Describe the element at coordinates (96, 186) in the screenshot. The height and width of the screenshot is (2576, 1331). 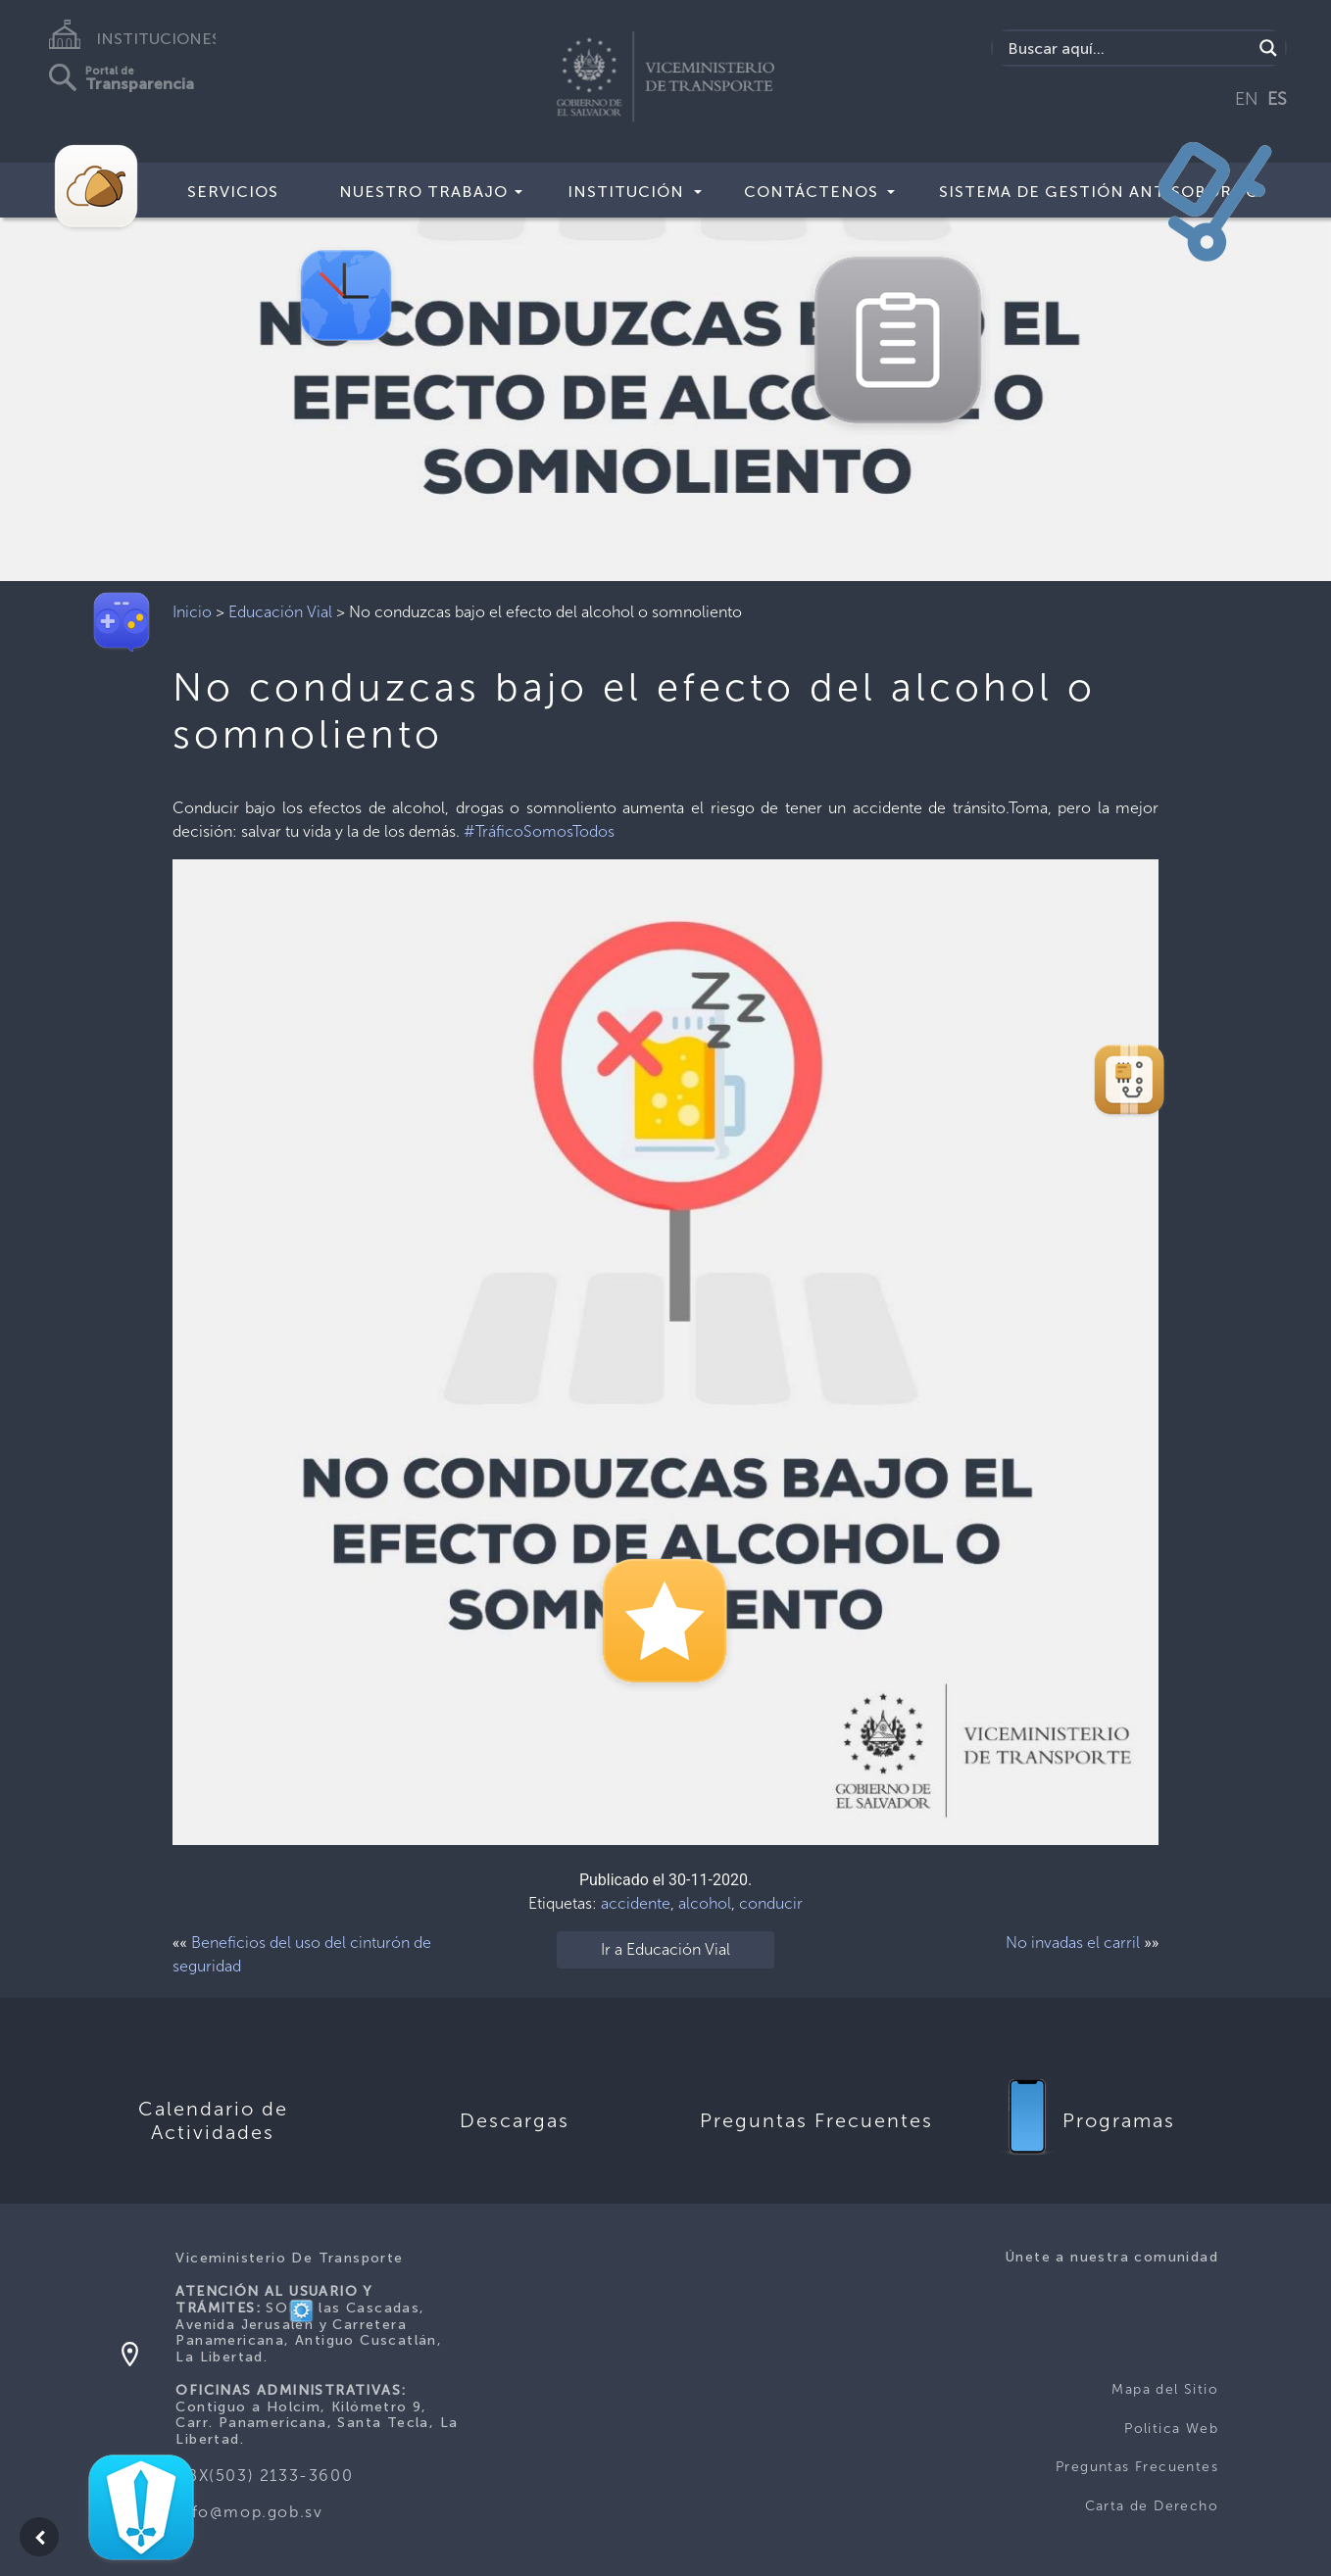
I see `open nut cloud storage app` at that location.